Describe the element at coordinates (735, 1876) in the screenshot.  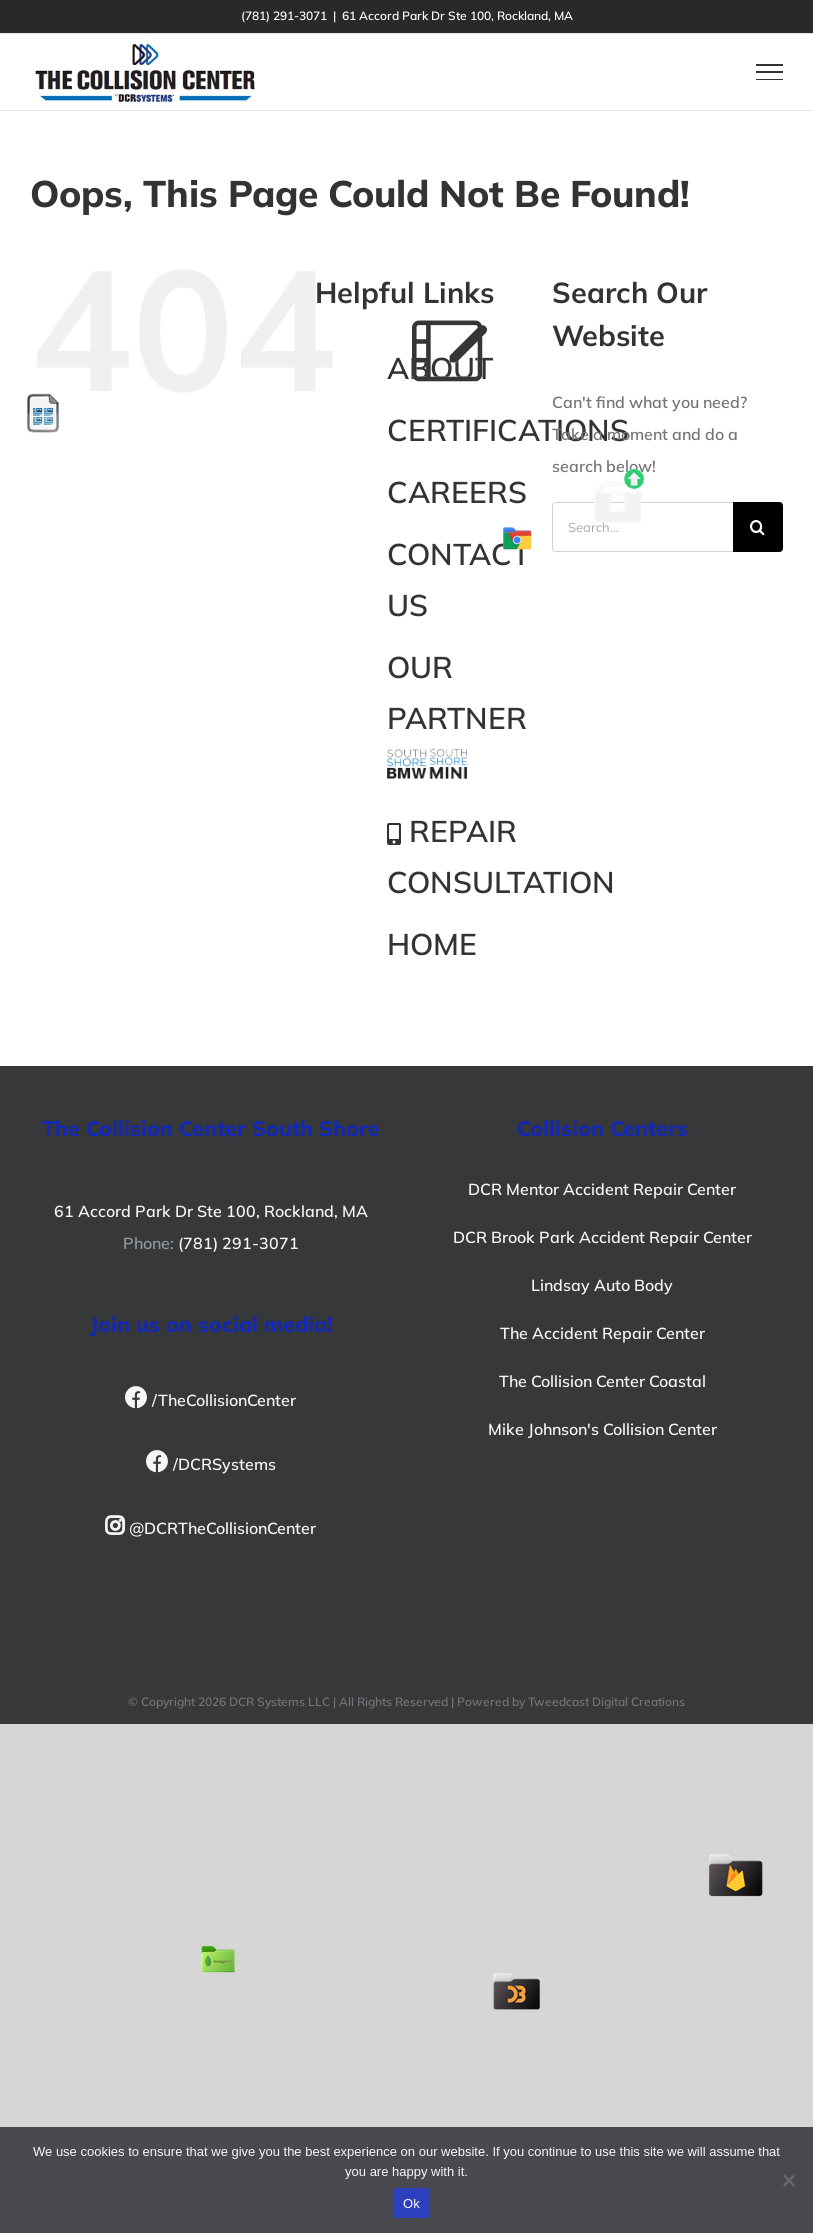
I see `open firebase project folder` at that location.